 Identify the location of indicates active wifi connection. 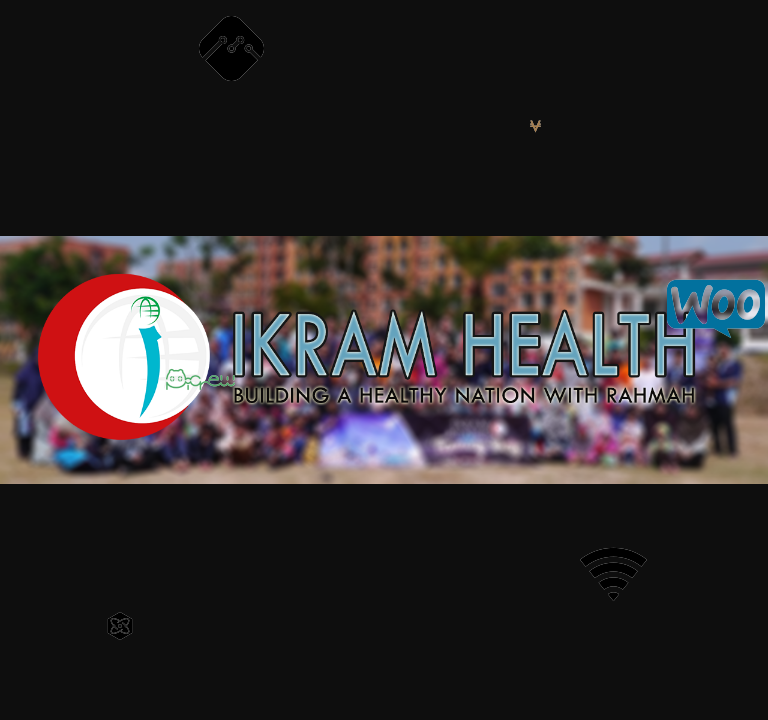
(613, 574).